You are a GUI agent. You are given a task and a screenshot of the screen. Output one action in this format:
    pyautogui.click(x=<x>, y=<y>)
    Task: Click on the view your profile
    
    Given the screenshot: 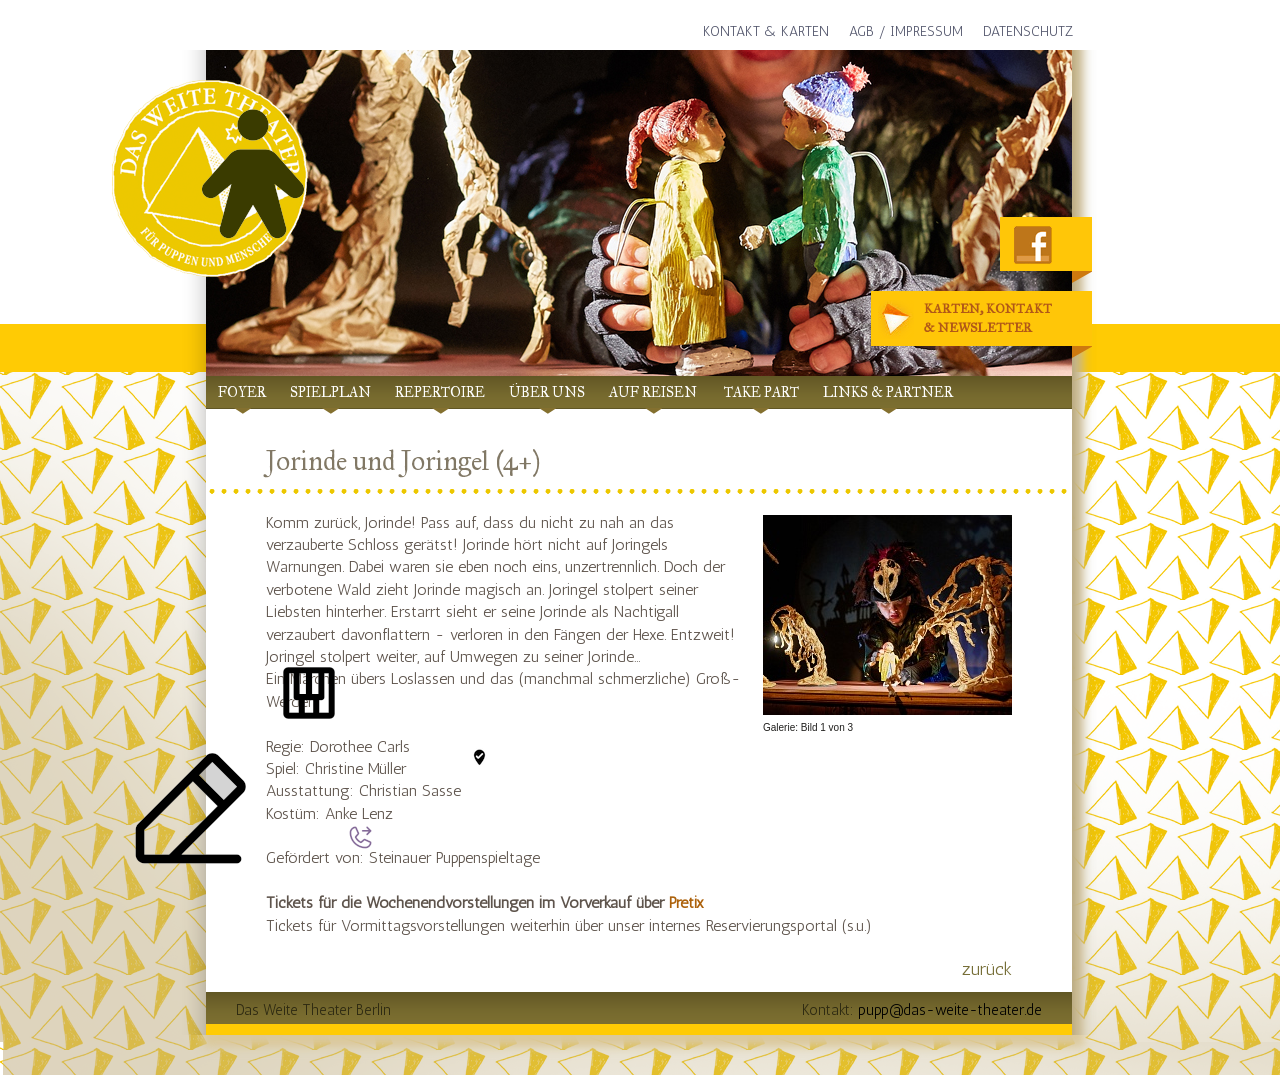 What is the action you would take?
    pyautogui.click(x=253, y=176)
    